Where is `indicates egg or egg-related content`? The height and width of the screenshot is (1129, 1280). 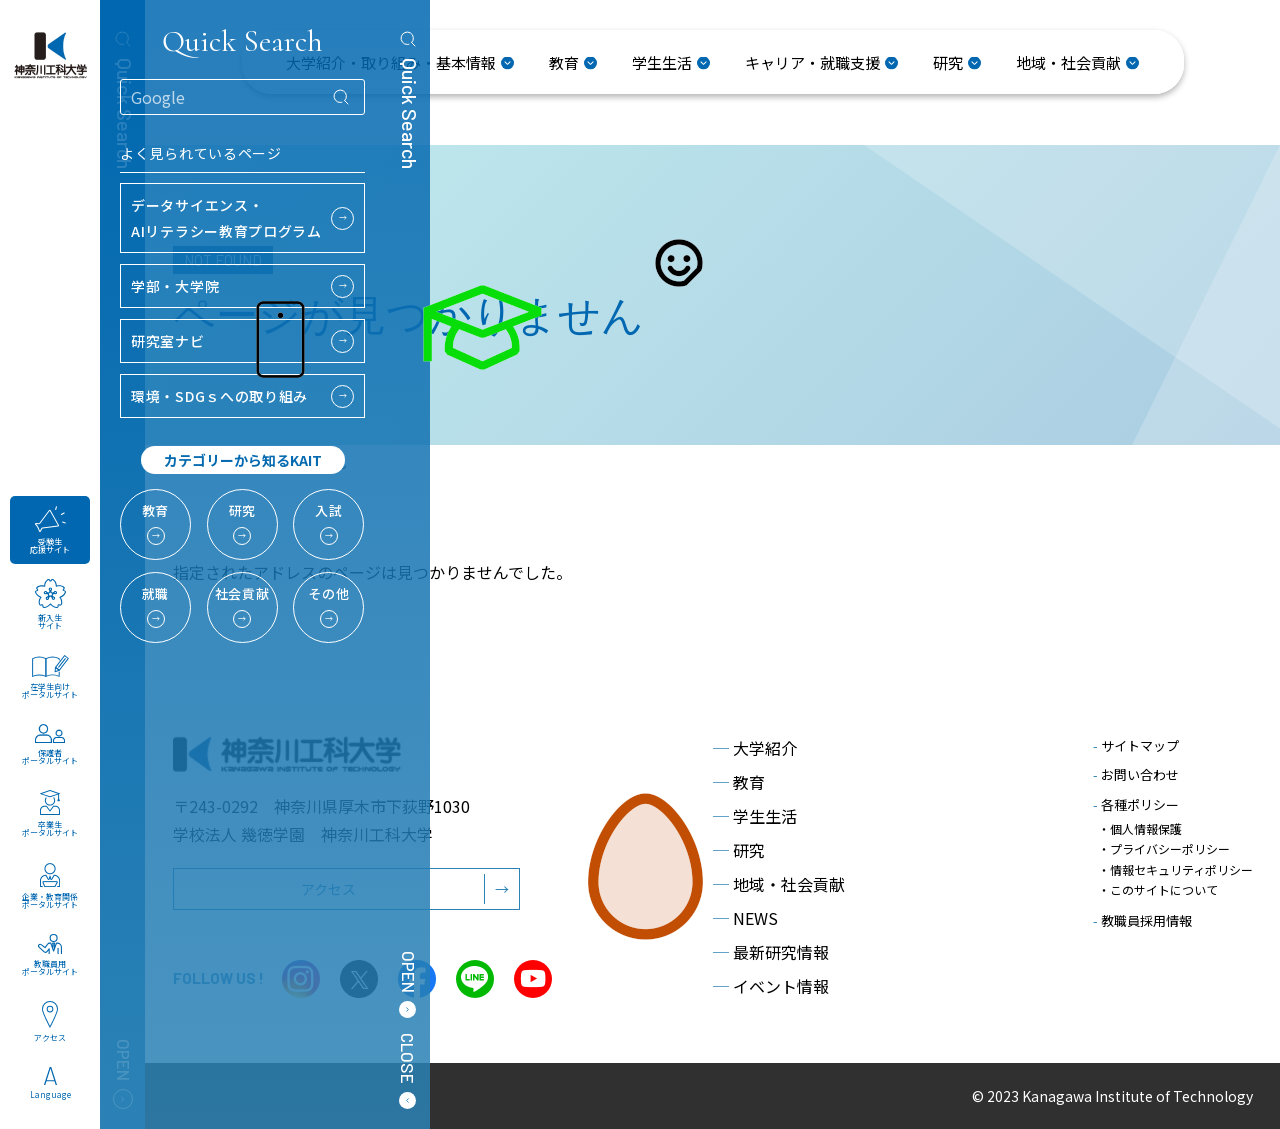 indicates egg or egg-related content is located at coordinates (645, 866).